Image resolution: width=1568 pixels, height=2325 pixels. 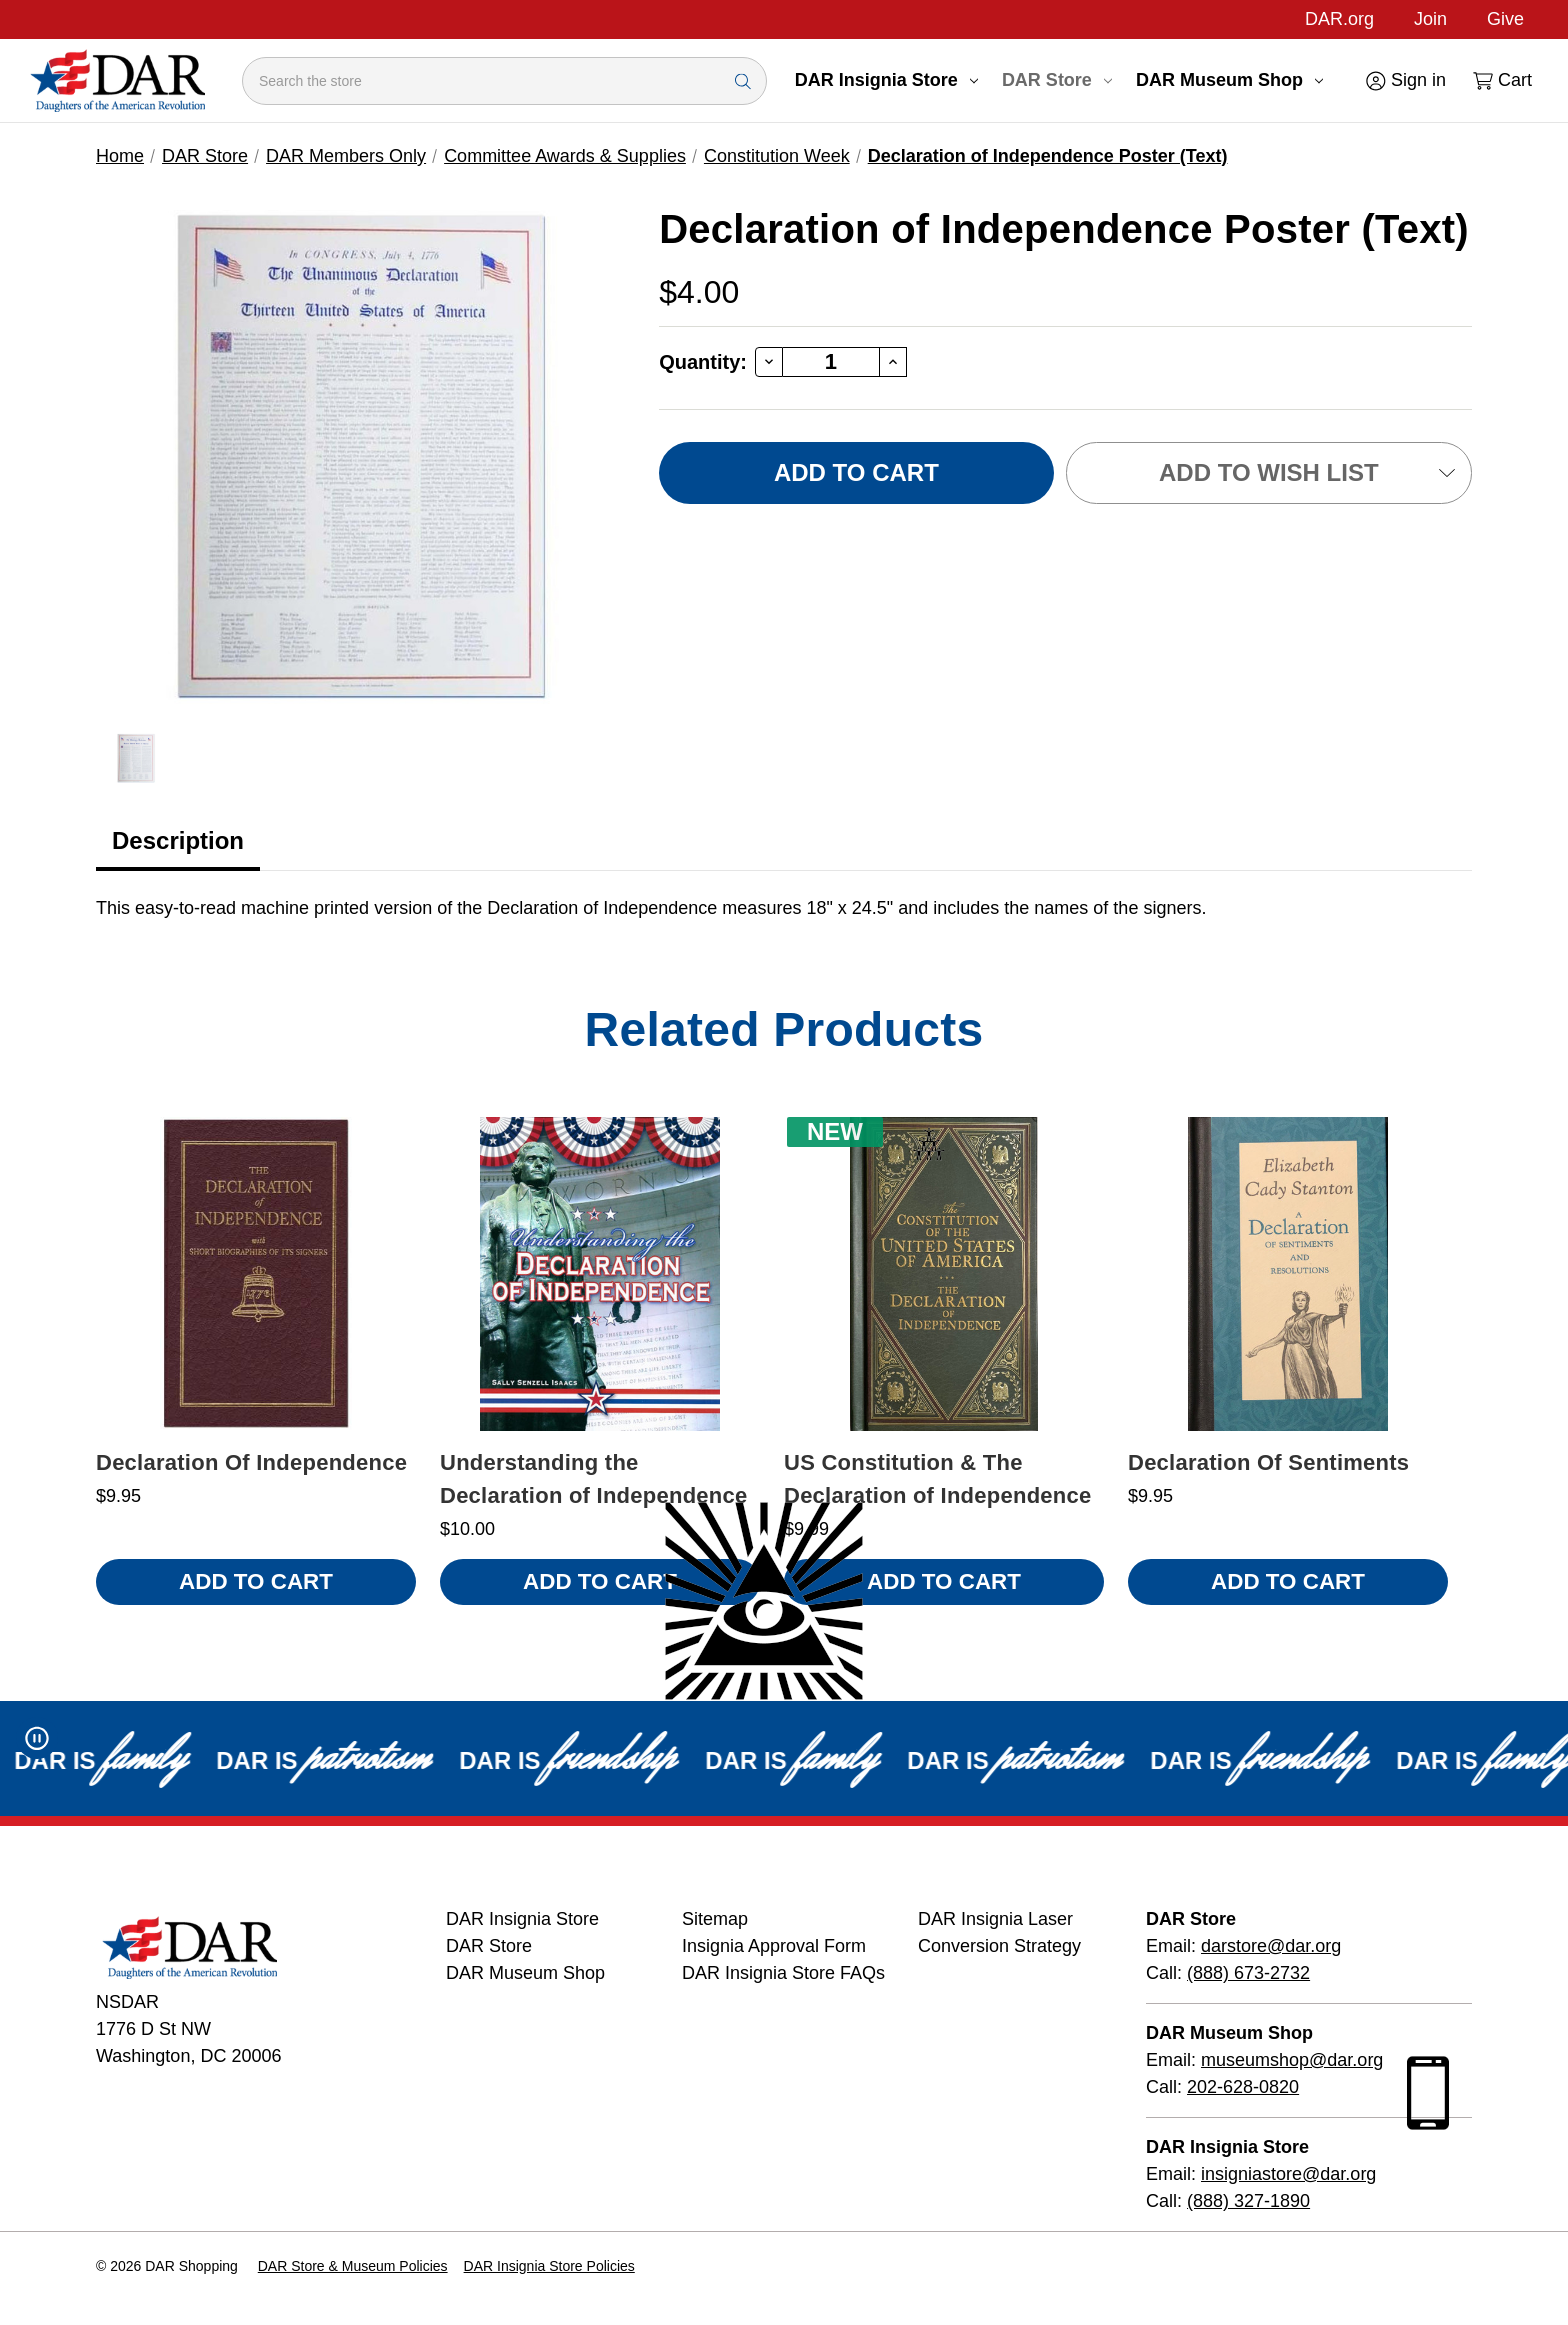 I want to click on indicates mobile device or smartphone compatibility, so click(x=1428, y=2093).